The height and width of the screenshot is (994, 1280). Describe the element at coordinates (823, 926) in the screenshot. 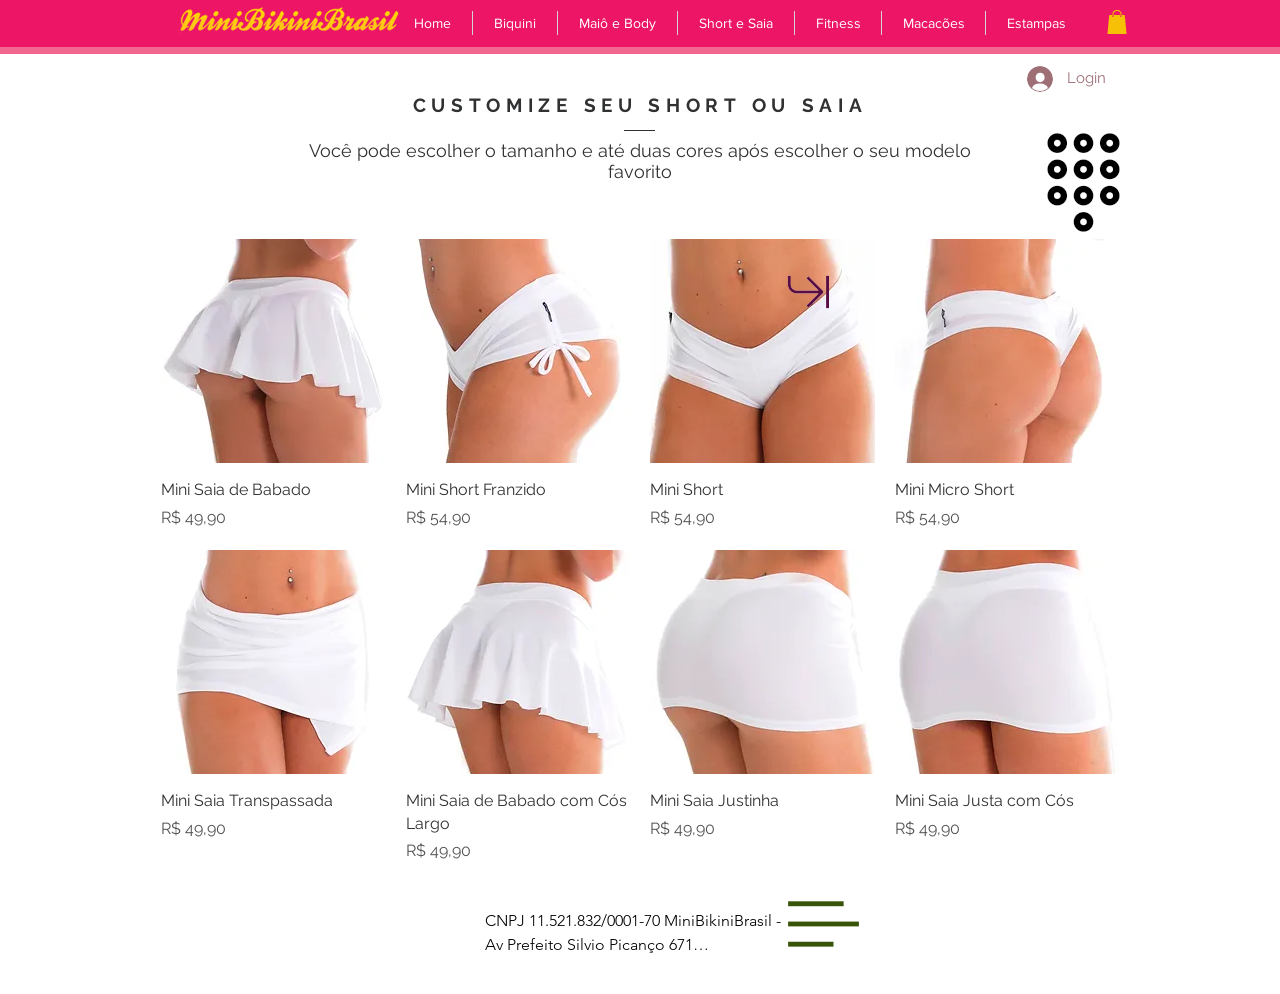

I see `select items from a list` at that location.